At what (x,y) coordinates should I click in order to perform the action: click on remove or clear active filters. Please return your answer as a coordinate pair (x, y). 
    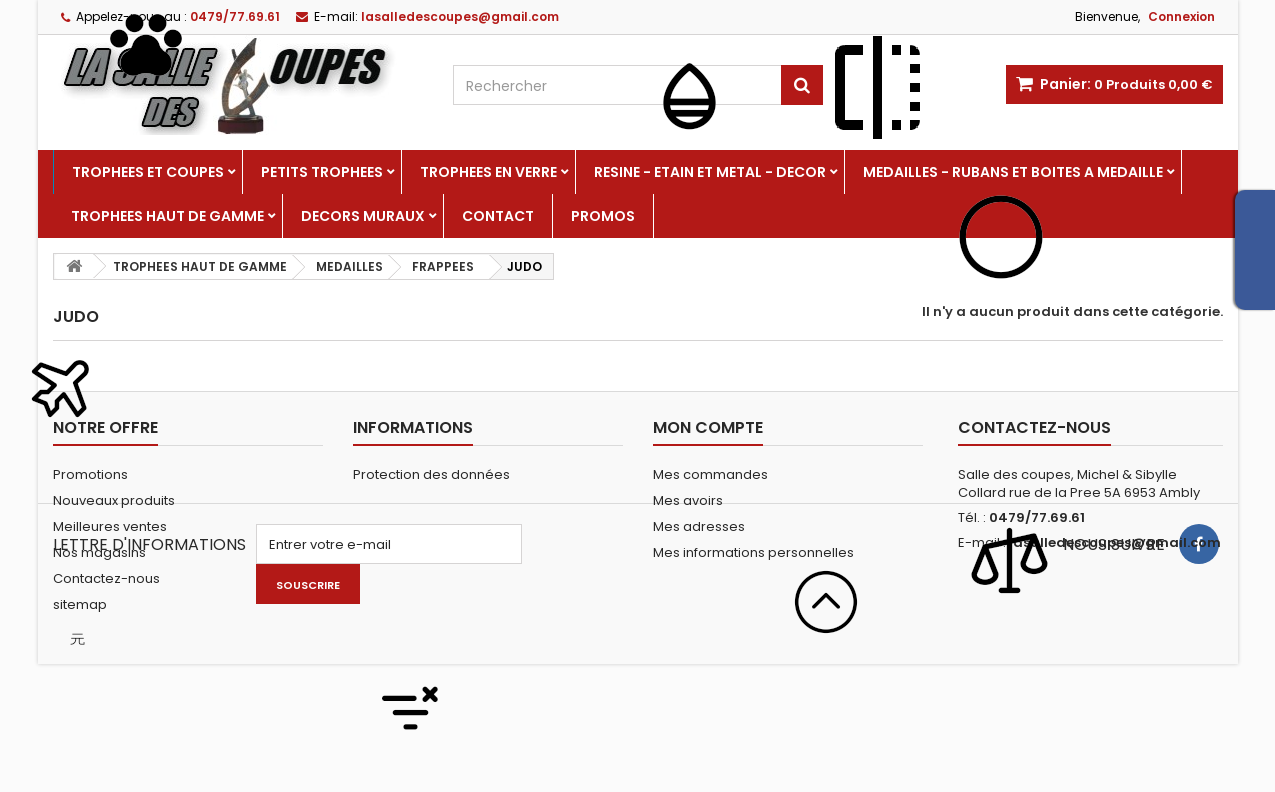
    Looking at the image, I should click on (410, 713).